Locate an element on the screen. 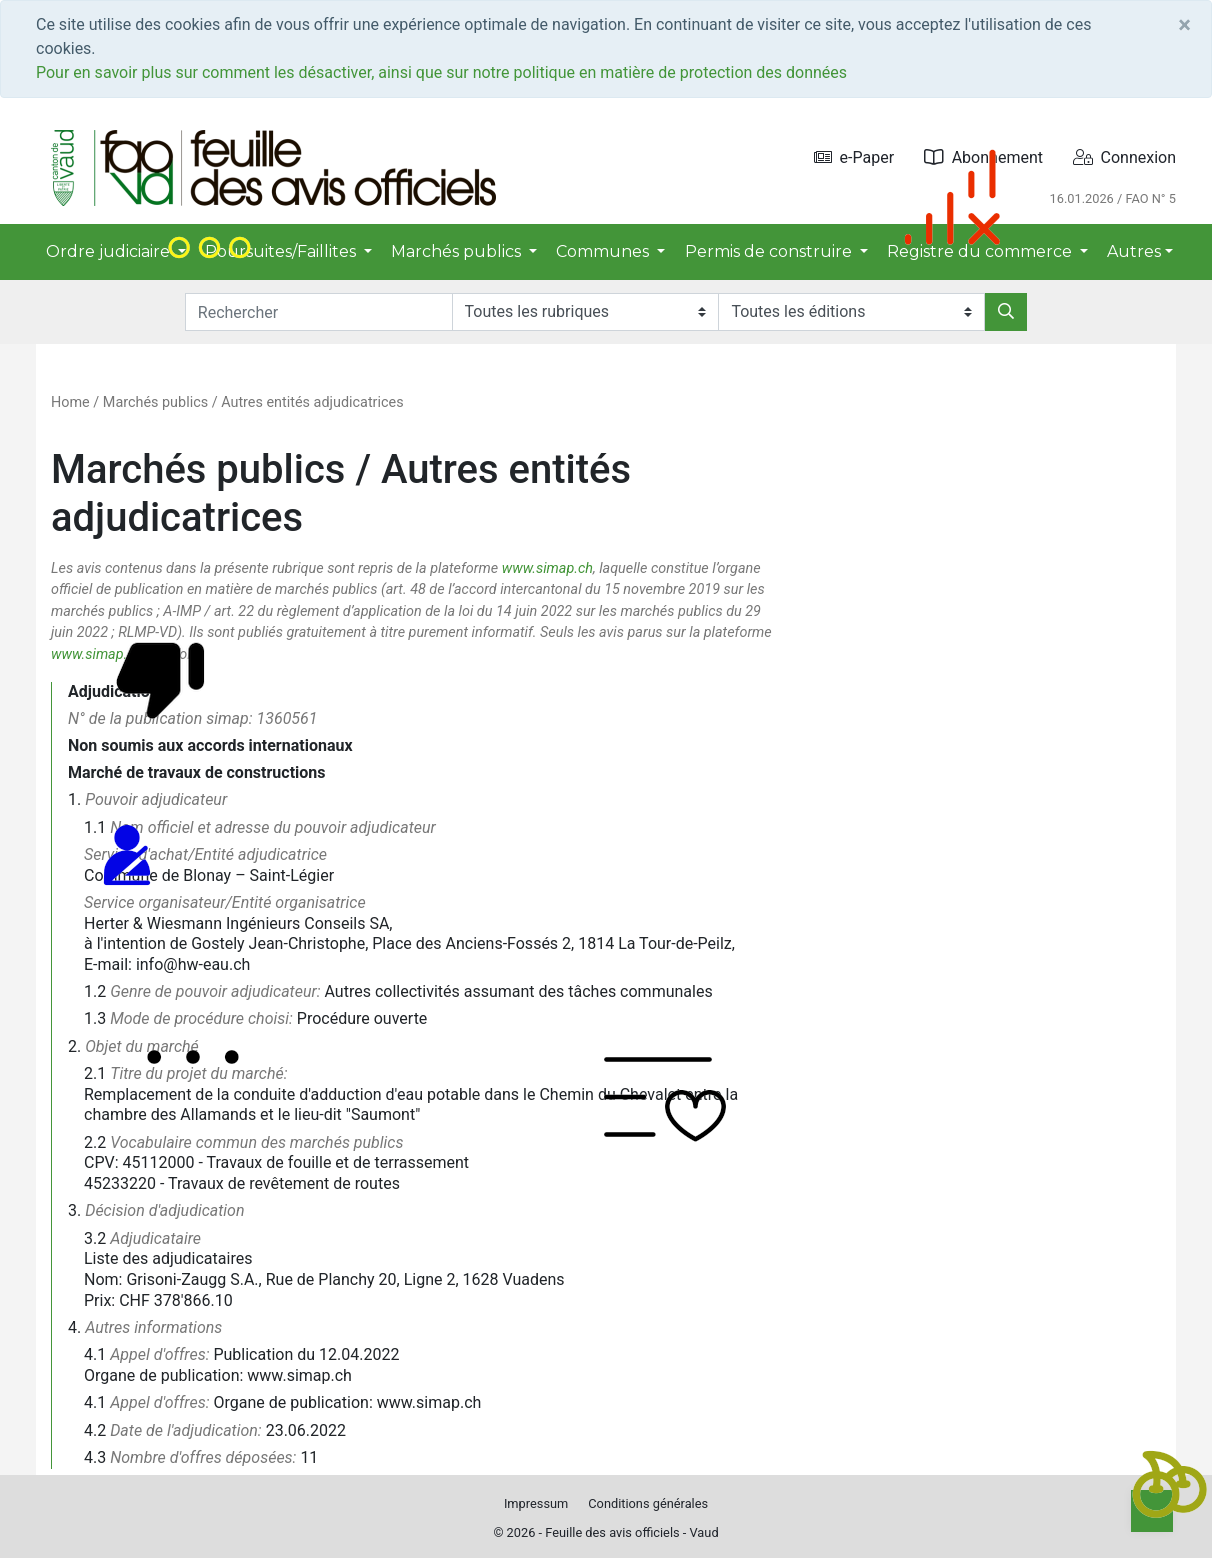  indicates fruit or produce category is located at coordinates (1168, 1484).